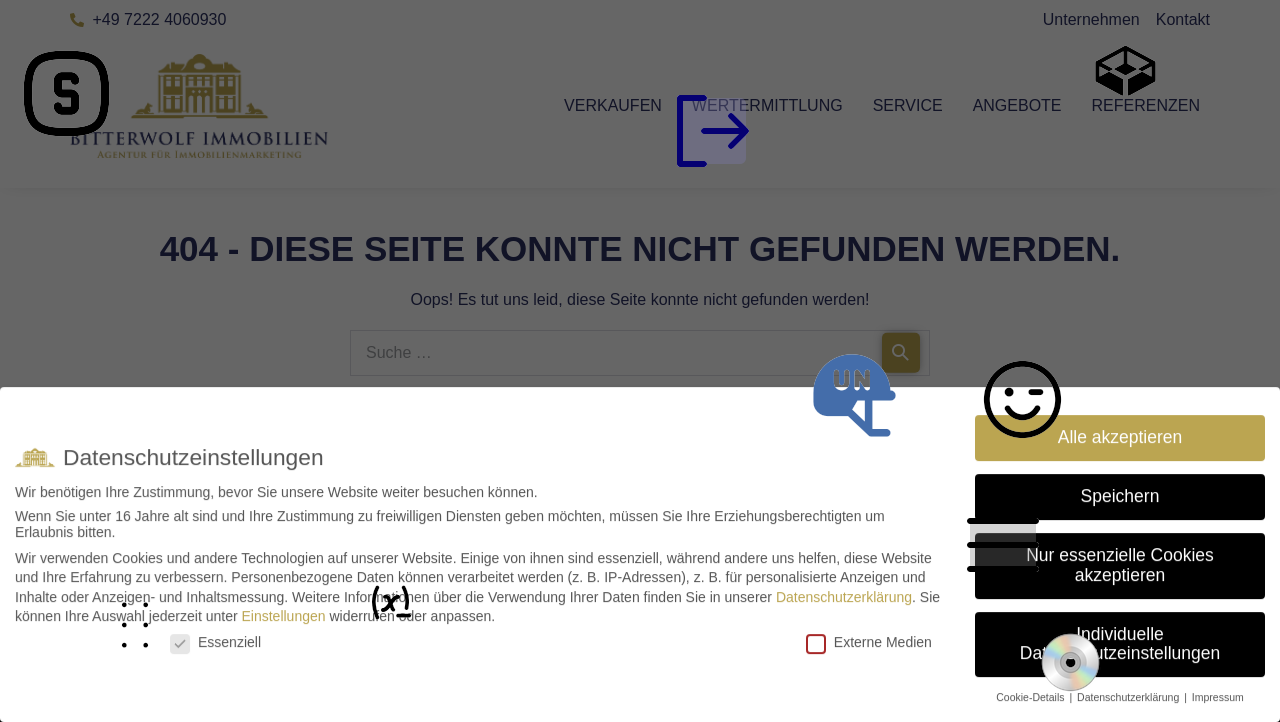 The width and height of the screenshot is (1280, 722). I want to click on indicates a shortcut or saved item, so click(66, 93).